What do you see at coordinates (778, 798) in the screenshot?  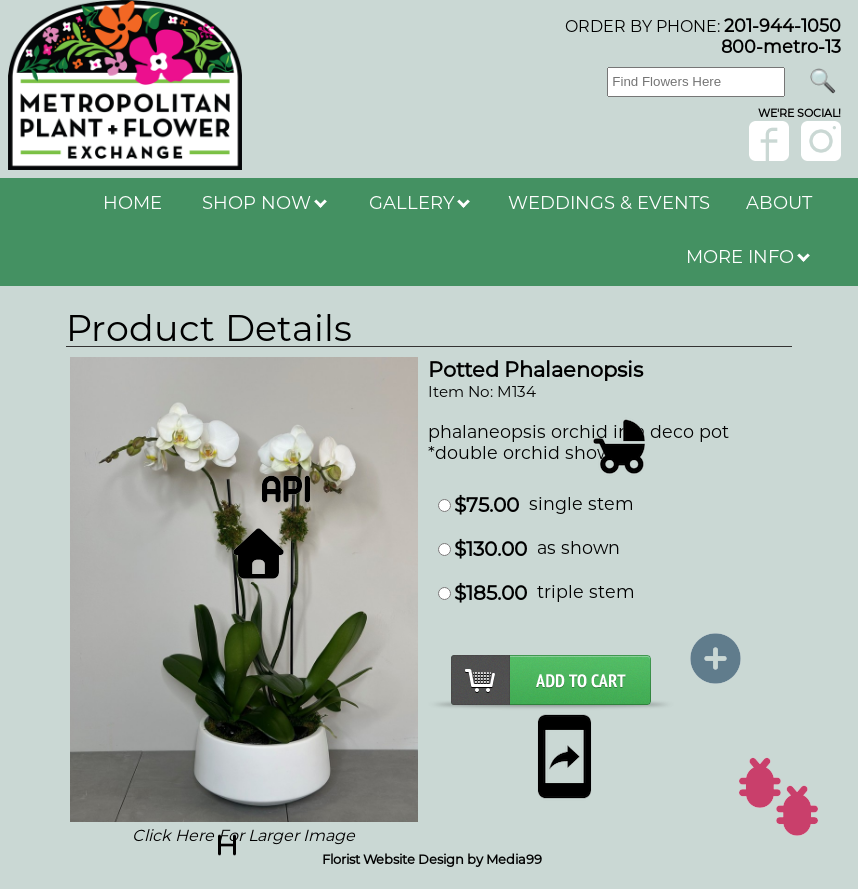 I see `view bug reports or known issues` at bounding box center [778, 798].